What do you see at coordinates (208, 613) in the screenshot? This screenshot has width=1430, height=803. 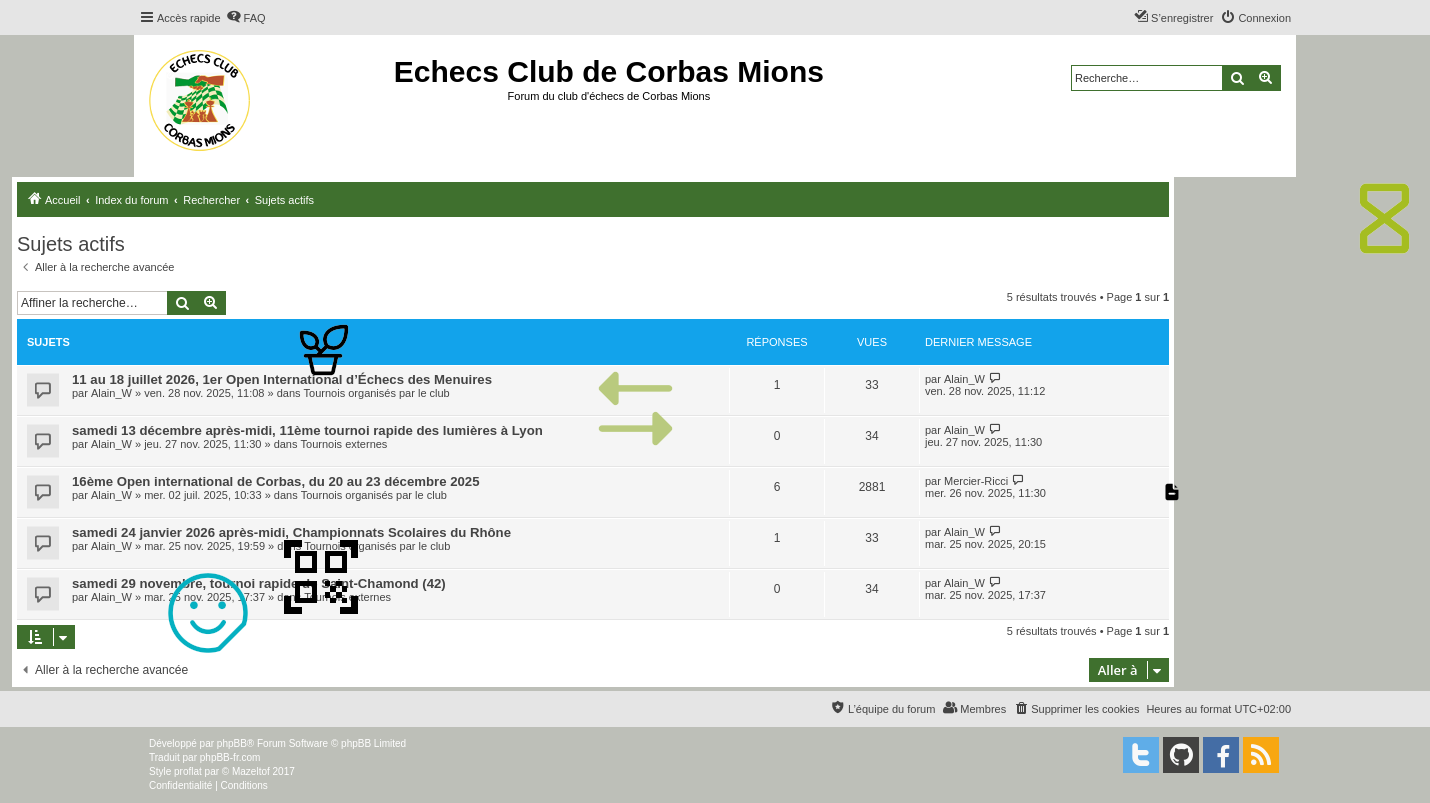 I see `add a sticker to your message` at bounding box center [208, 613].